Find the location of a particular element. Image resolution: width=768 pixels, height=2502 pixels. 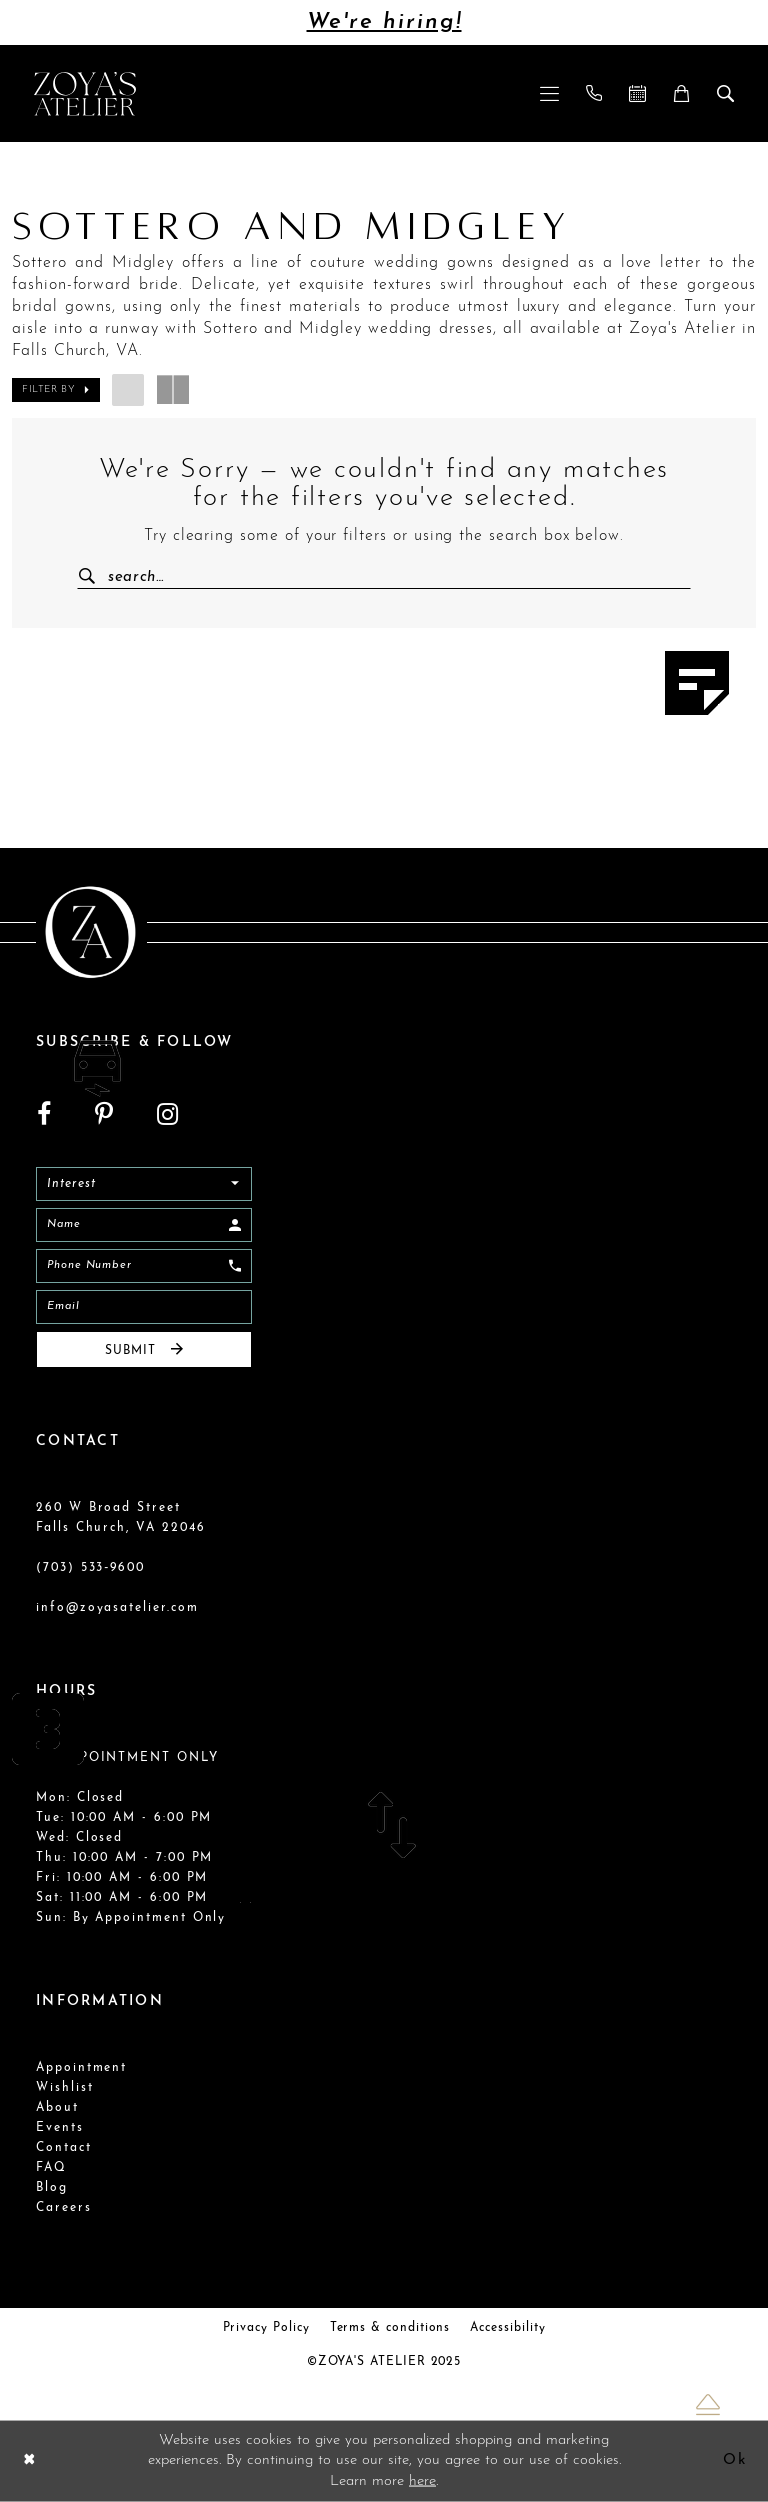

create a new sticky note is located at coordinates (697, 683).